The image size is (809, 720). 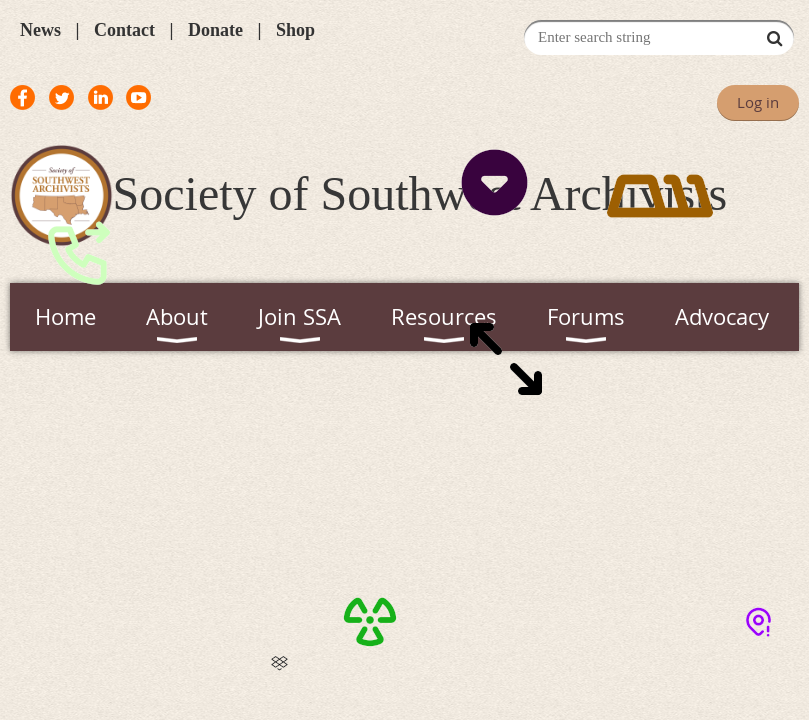 I want to click on make an outgoing call, so click(x=79, y=254).